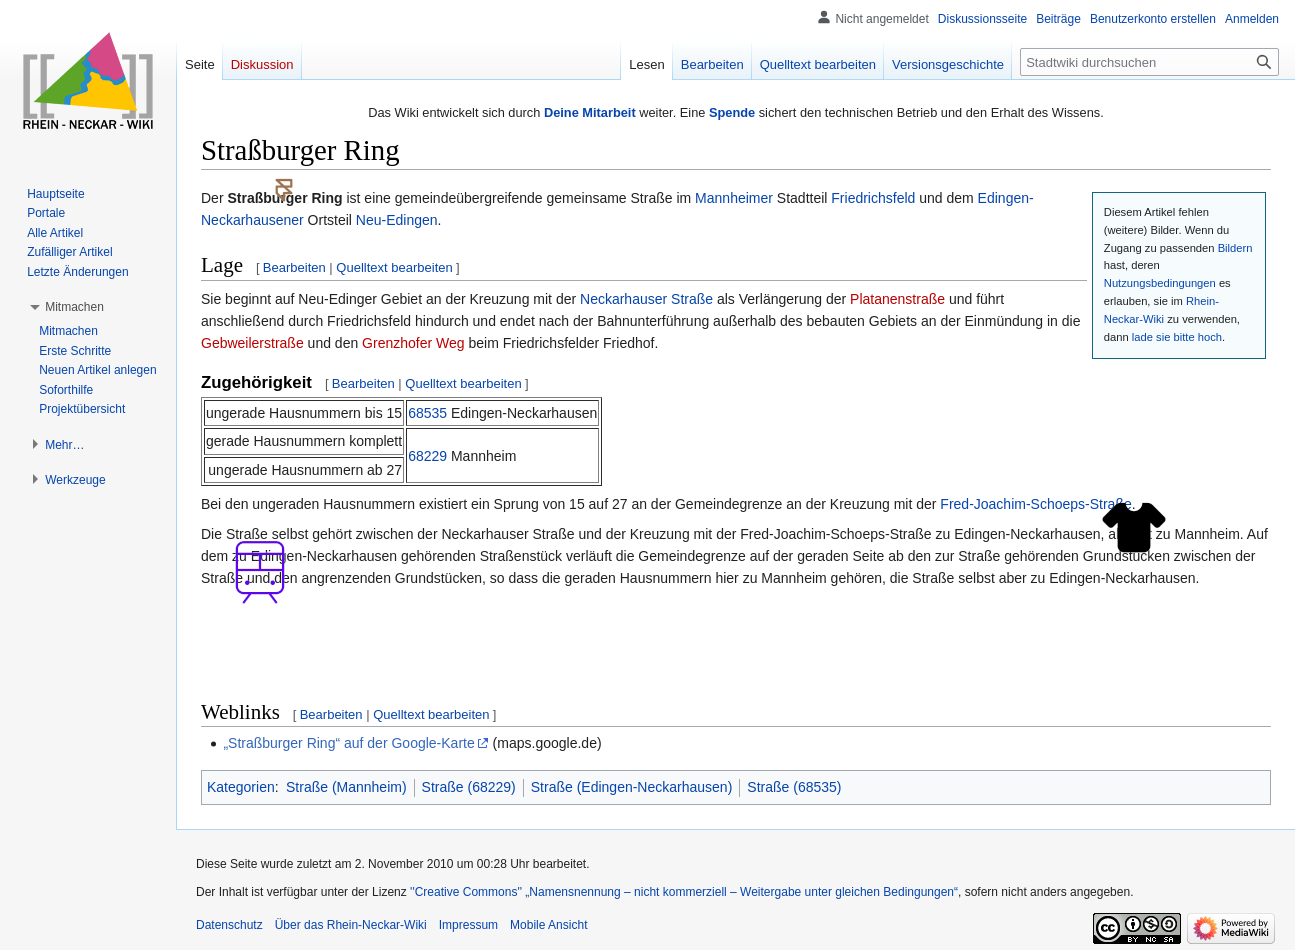 This screenshot has height=950, width=1295. What do you see at coordinates (284, 189) in the screenshot?
I see `open Framer app` at bounding box center [284, 189].